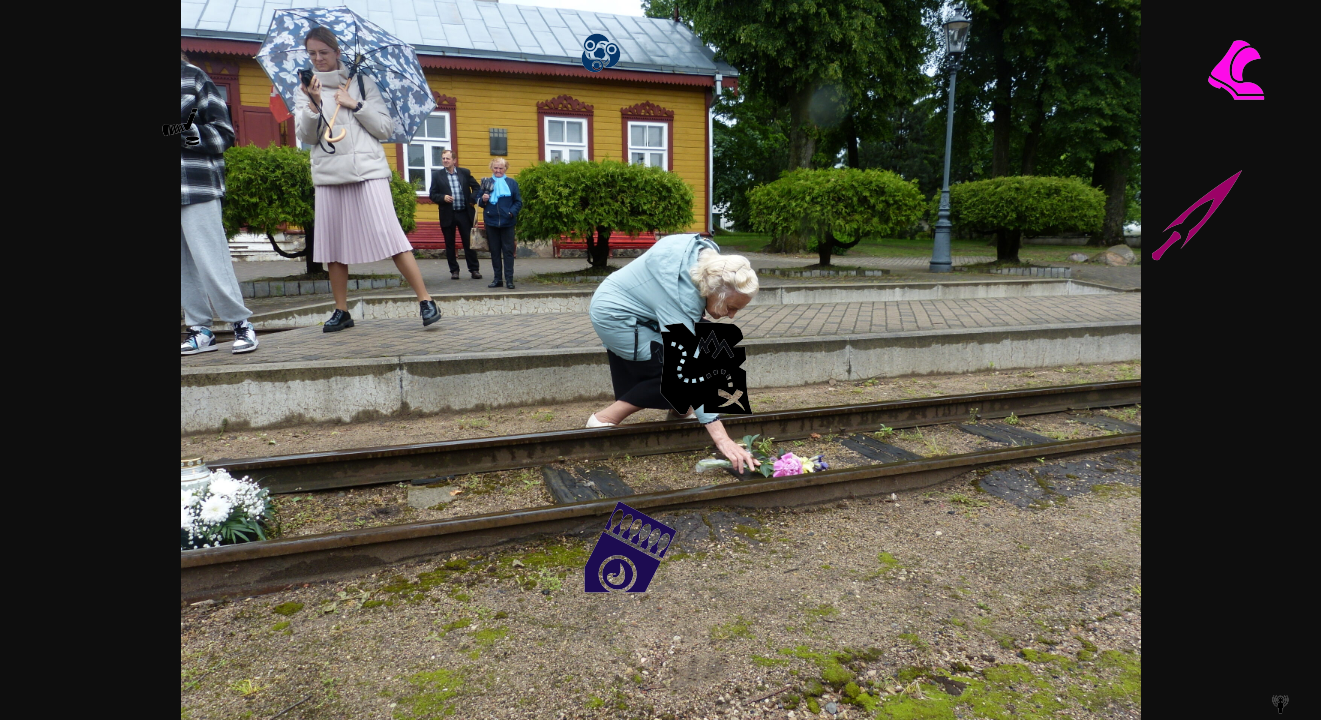 Image resolution: width=1321 pixels, height=720 pixels. What do you see at coordinates (601, 53) in the screenshot?
I see `represents balance or harmony in gameplay` at bounding box center [601, 53].